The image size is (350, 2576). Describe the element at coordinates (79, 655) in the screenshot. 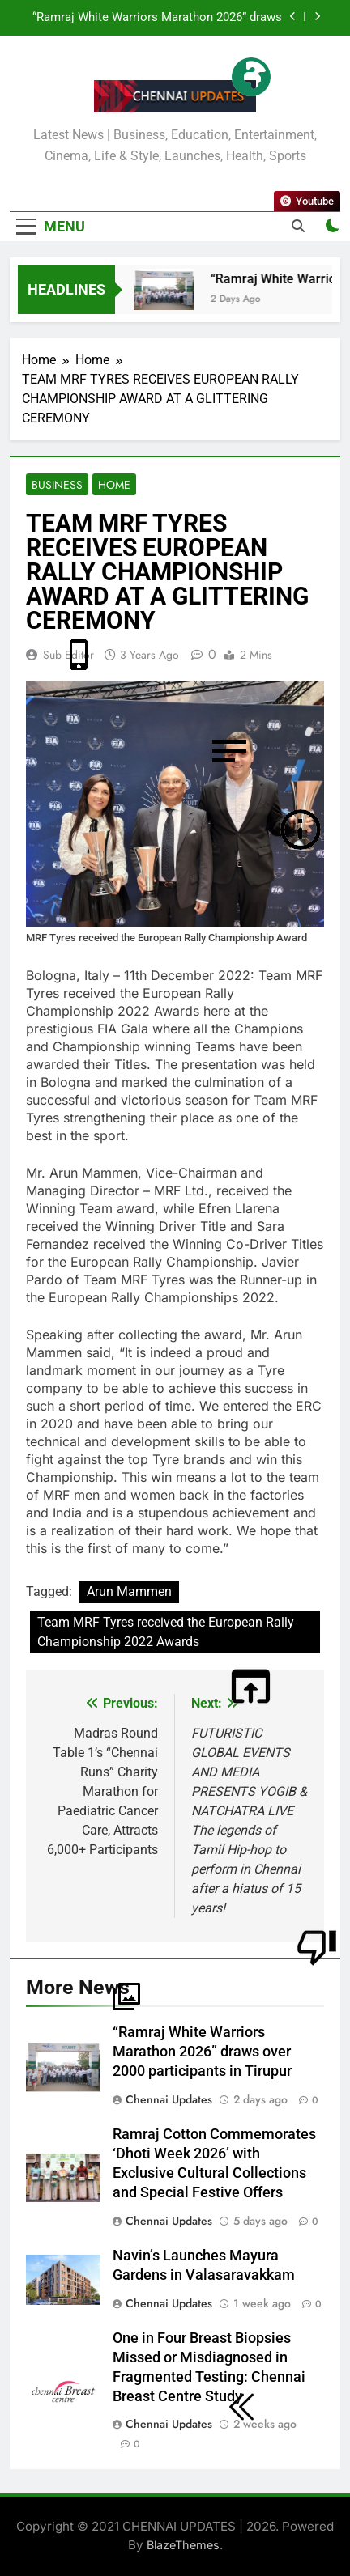

I see `indicates mobile device or smartphone` at that location.